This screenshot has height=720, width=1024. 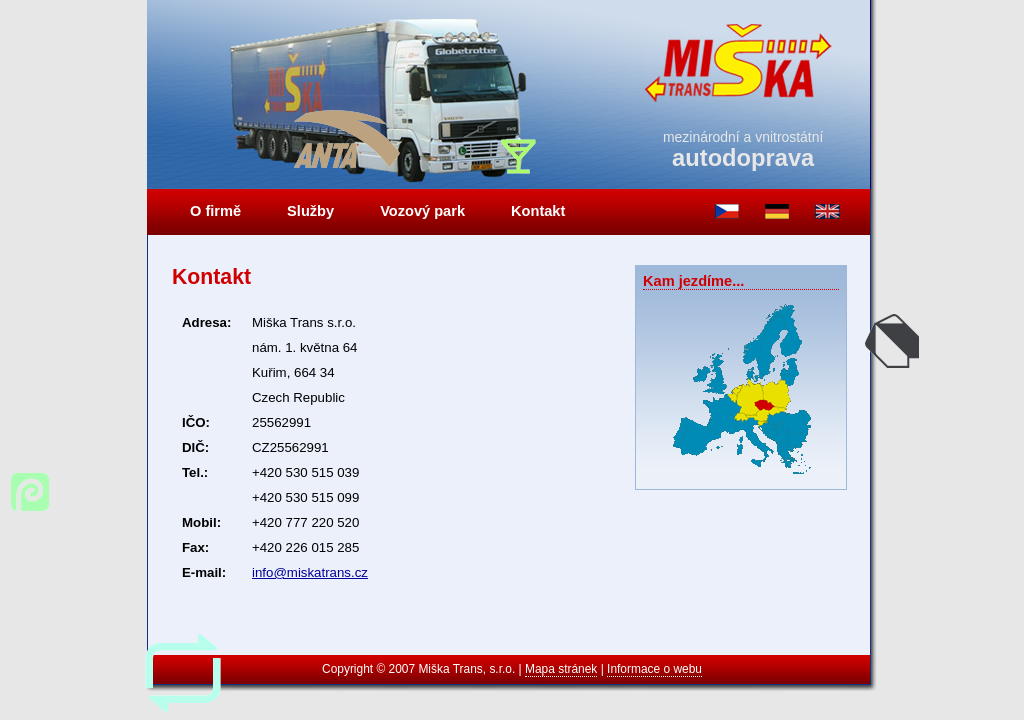 I want to click on enable repeat or loop playback, so click(x=183, y=673).